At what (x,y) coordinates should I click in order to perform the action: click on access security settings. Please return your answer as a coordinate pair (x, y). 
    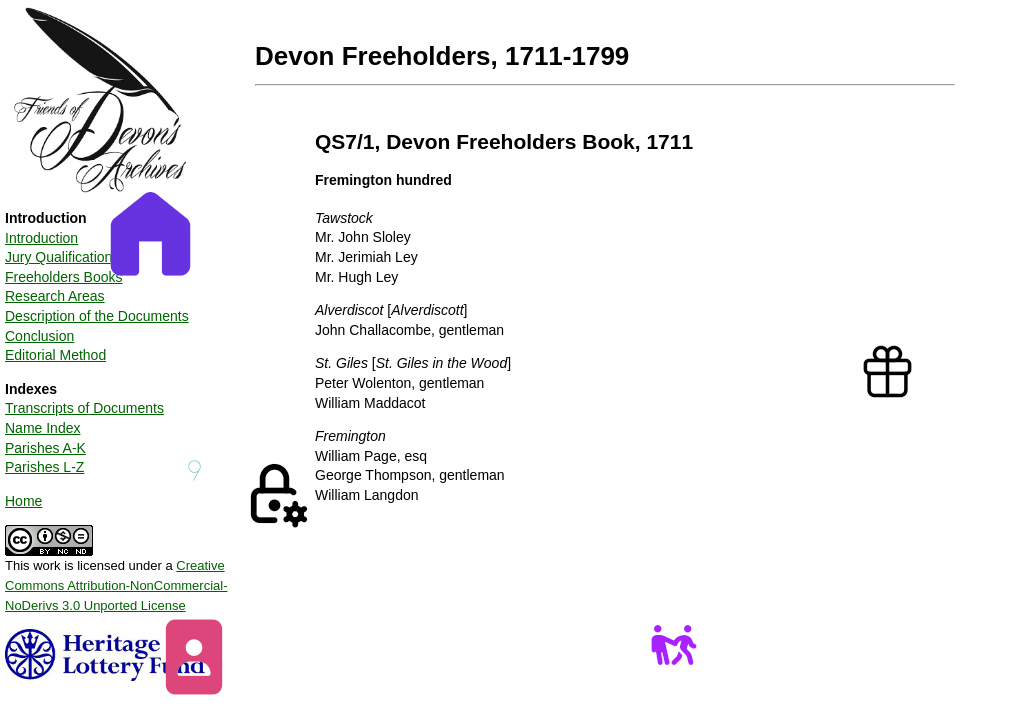
    Looking at the image, I should click on (274, 493).